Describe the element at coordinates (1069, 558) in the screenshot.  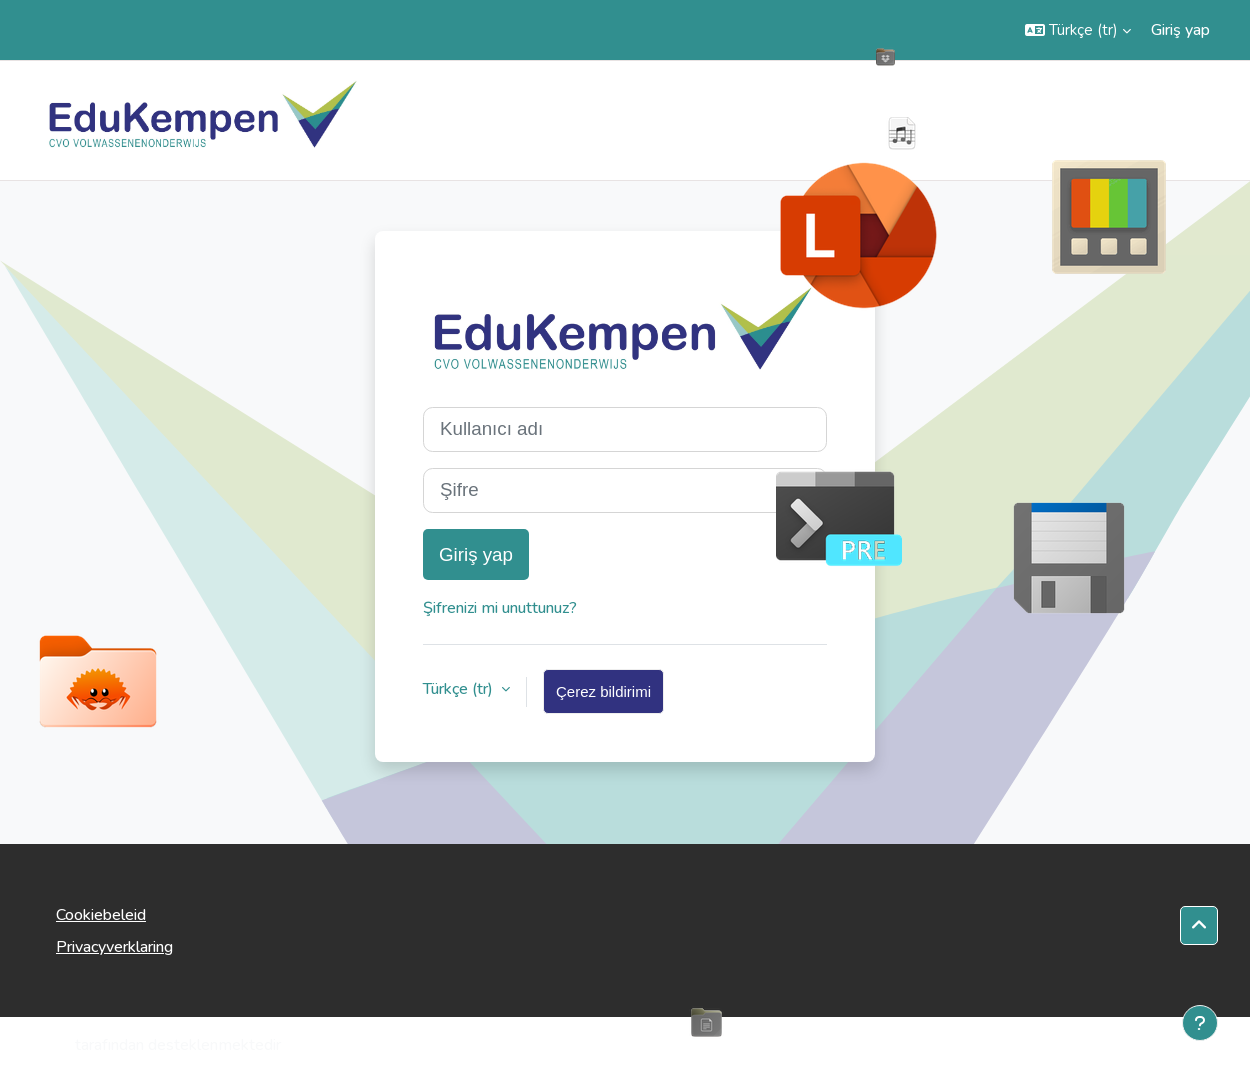
I see `save the current file or document` at that location.